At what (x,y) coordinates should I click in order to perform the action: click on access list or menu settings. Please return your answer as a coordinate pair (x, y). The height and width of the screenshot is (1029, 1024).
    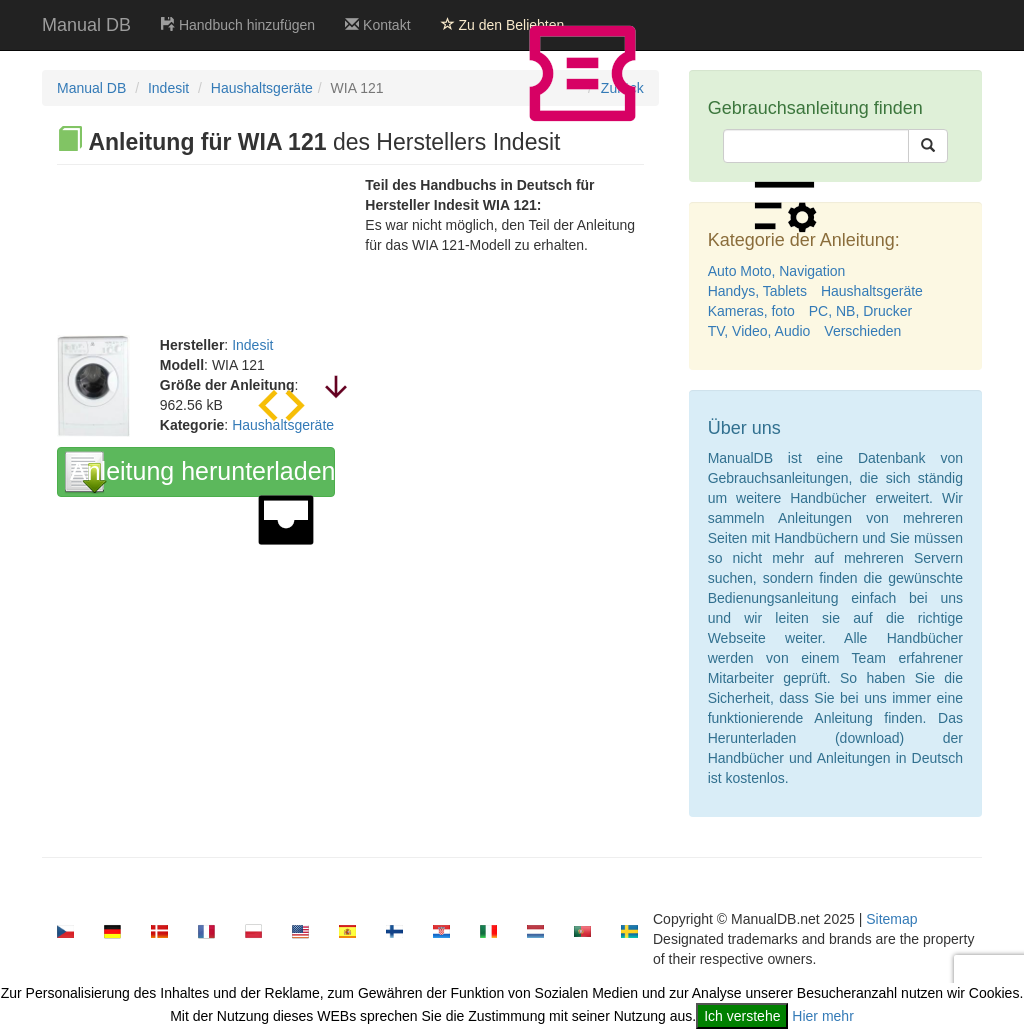
    Looking at the image, I should click on (784, 205).